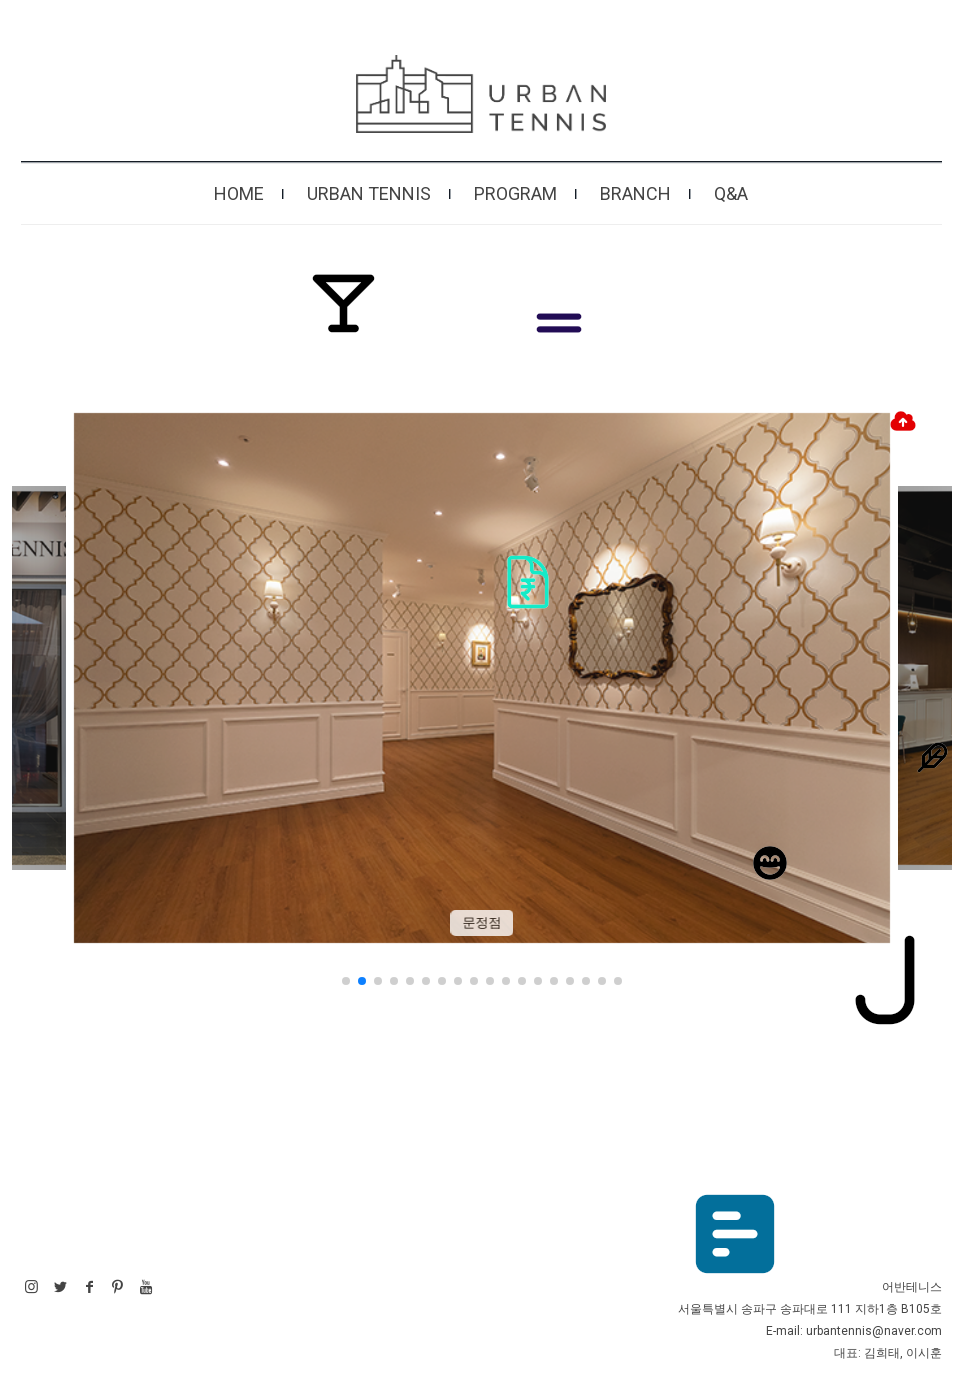 The width and height of the screenshot is (963, 1399). I want to click on access bar or cocktail menu, so click(343, 301).